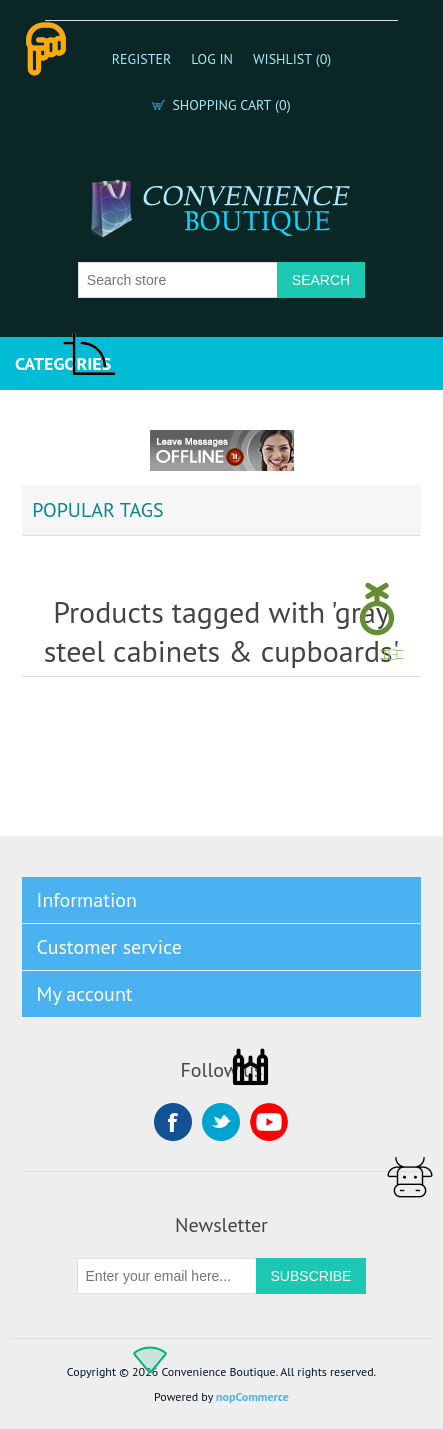 This screenshot has width=443, height=1429. What do you see at coordinates (391, 654) in the screenshot?
I see `adjust belt or strap settings` at bounding box center [391, 654].